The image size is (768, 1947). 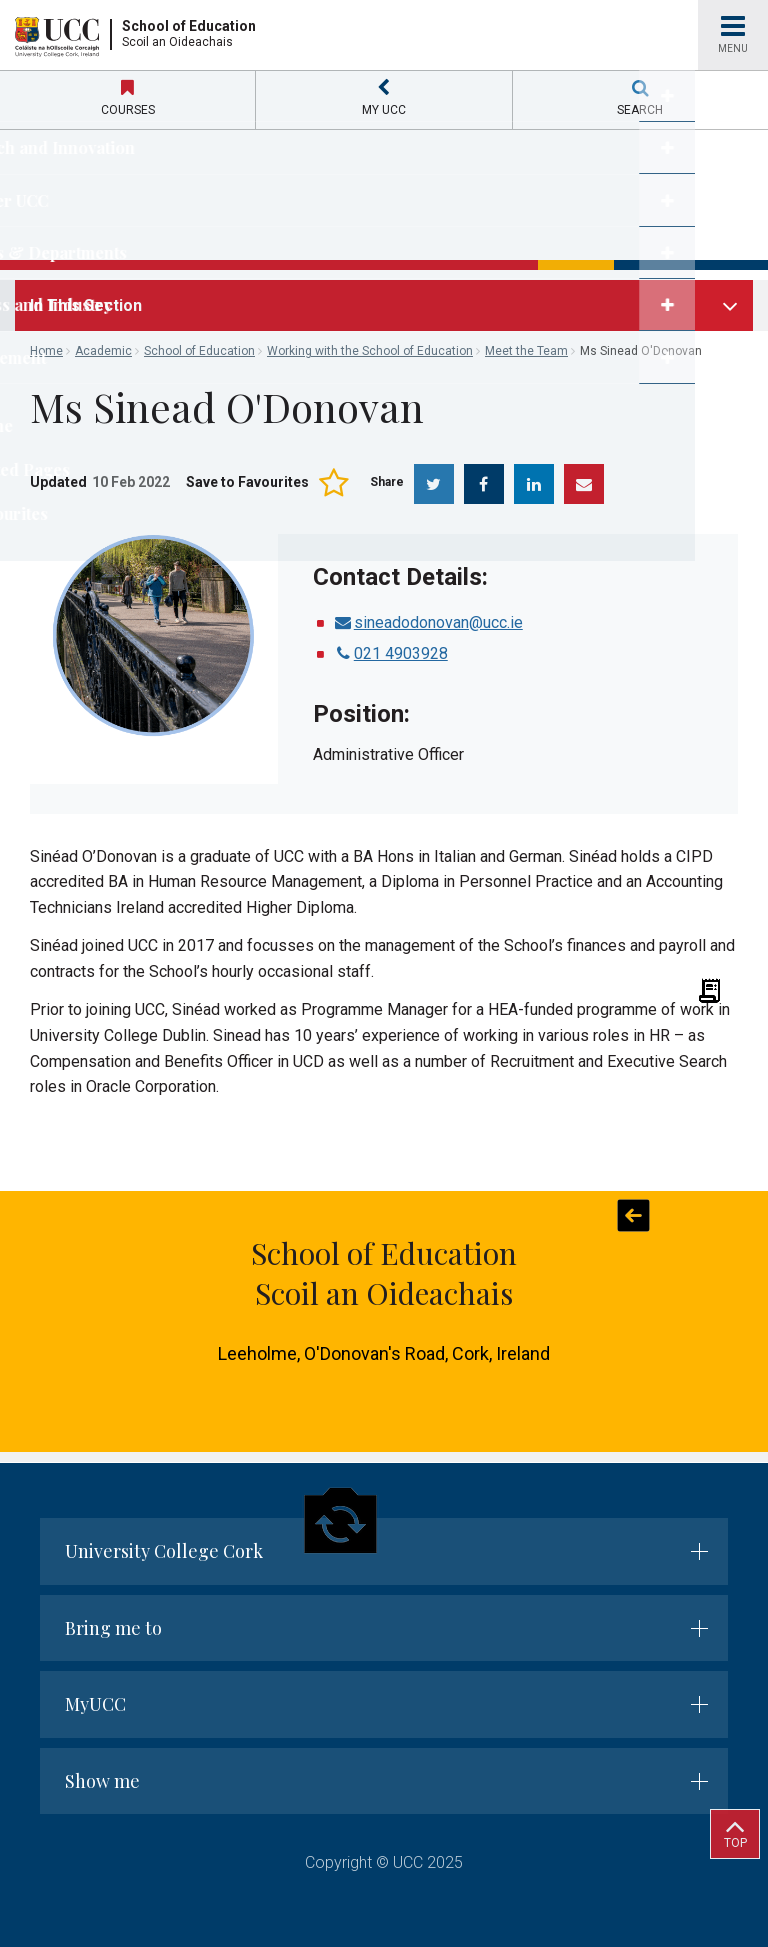 I want to click on go back to the previous screen, so click(x=633, y=1215).